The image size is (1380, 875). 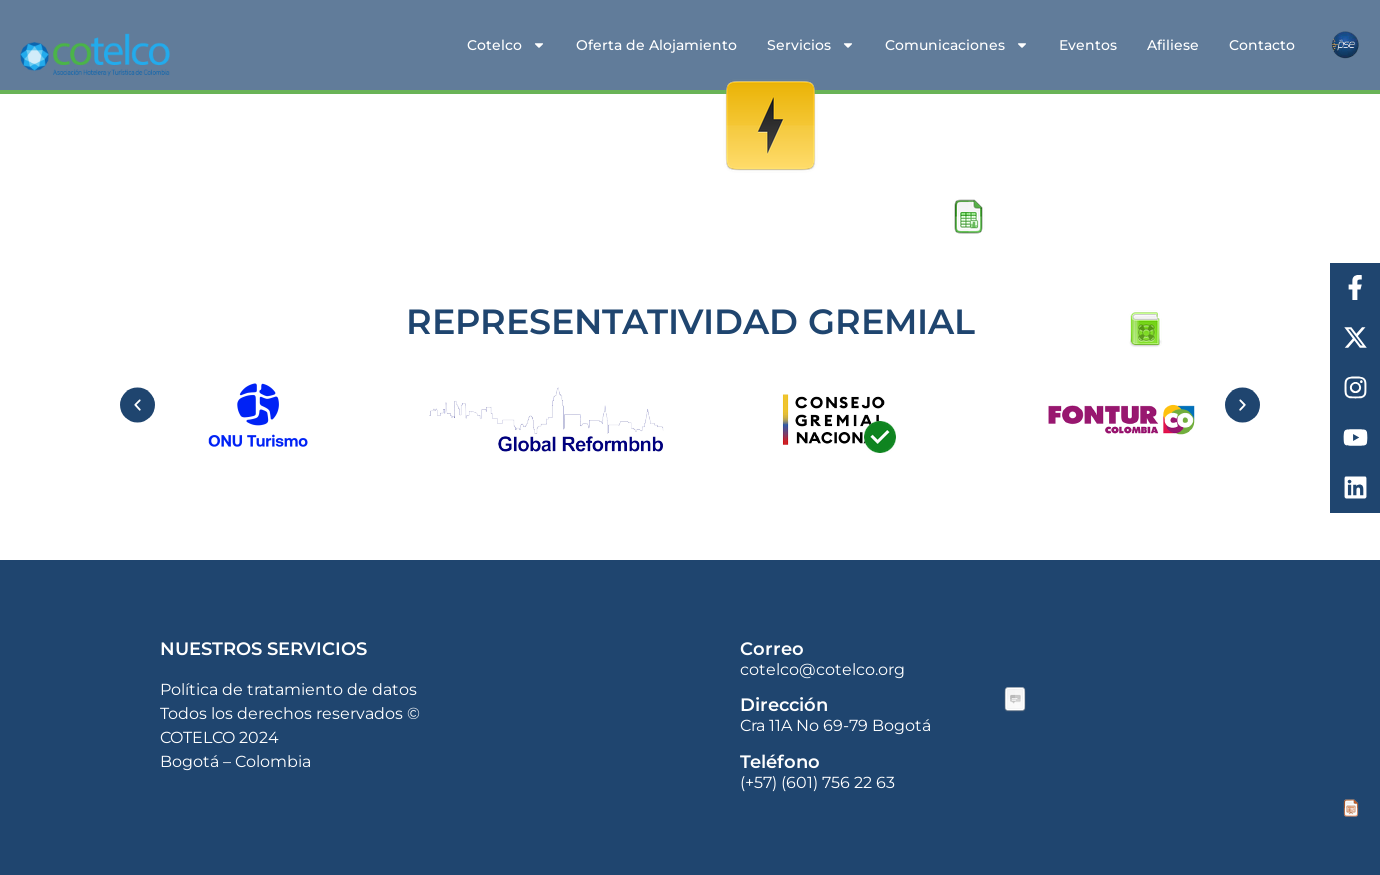 What do you see at coordinates (1015, 699) in the screenshot?
I see `a SAMI subtitle or caption file` at bounding box center [1015, 699].